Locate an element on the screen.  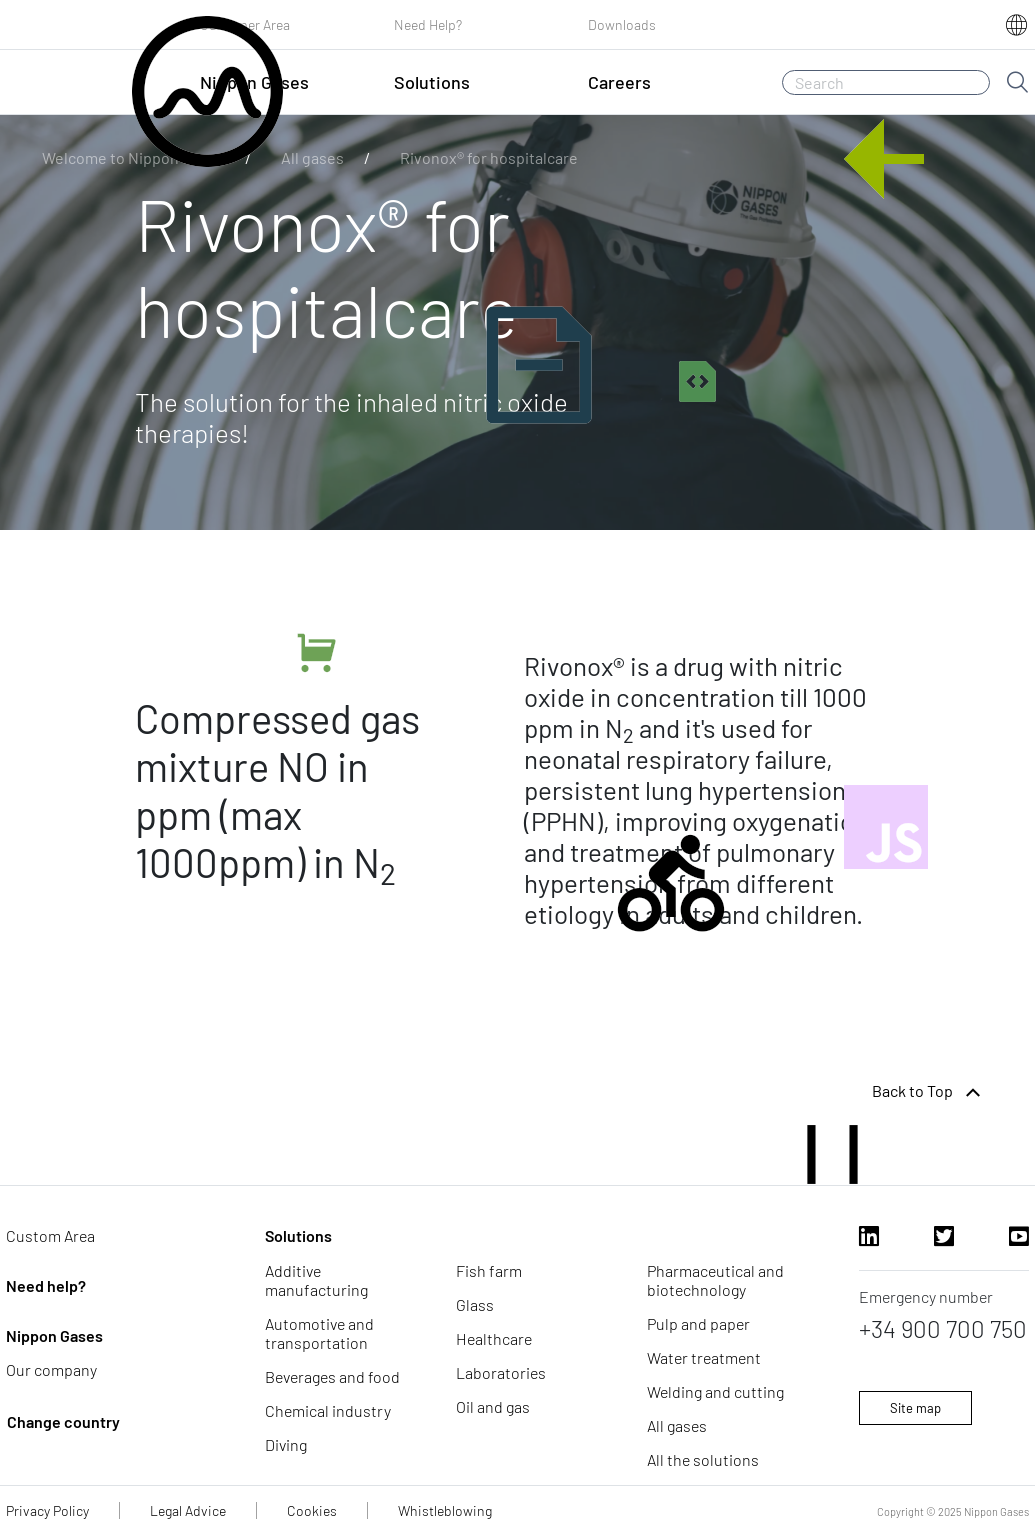
open the Flood torrent client is located at coordinates (207, 91).